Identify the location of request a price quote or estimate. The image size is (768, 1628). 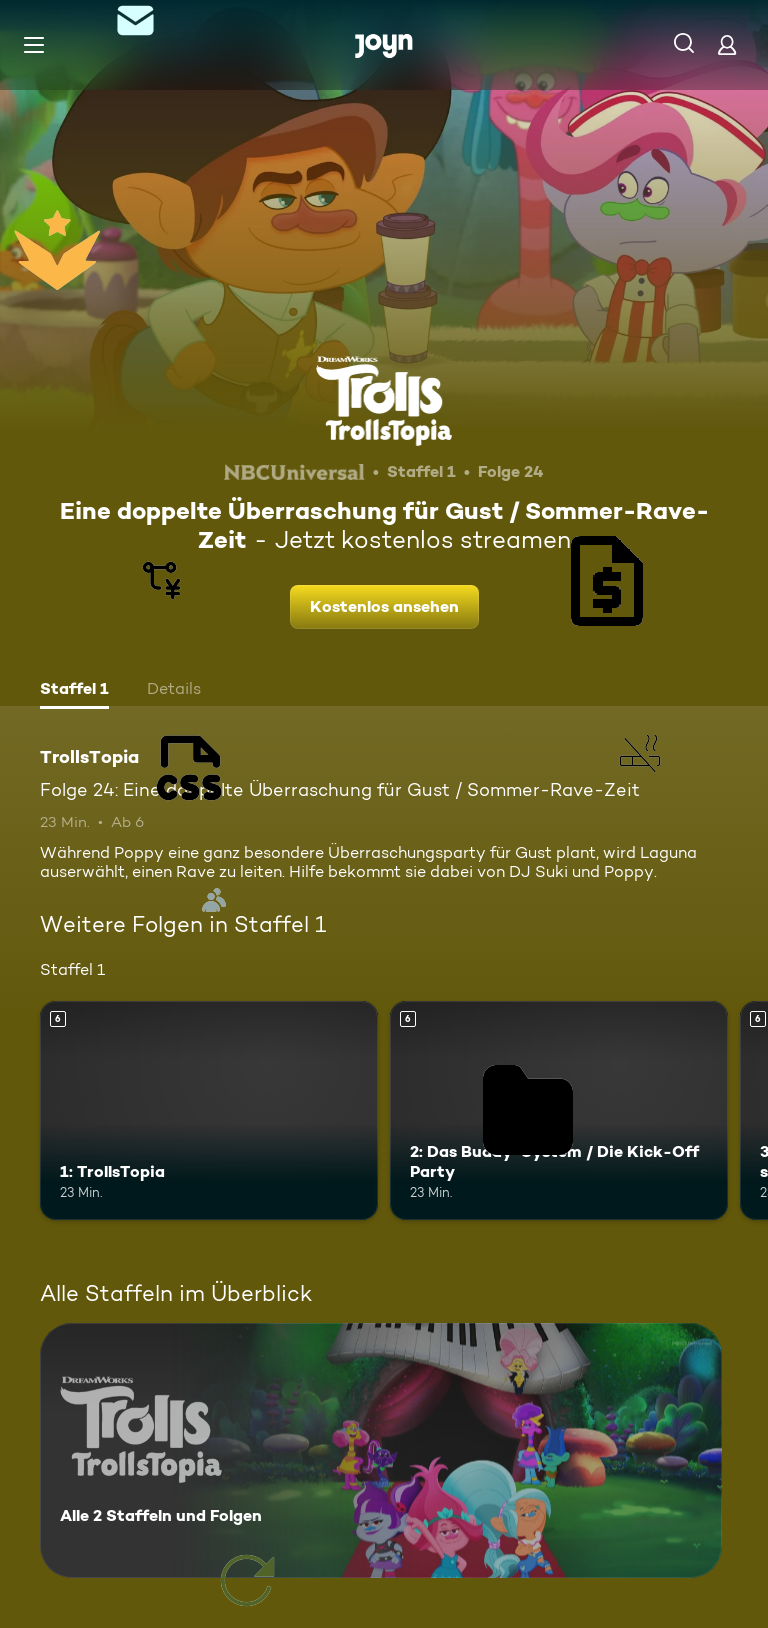
(607, 581).